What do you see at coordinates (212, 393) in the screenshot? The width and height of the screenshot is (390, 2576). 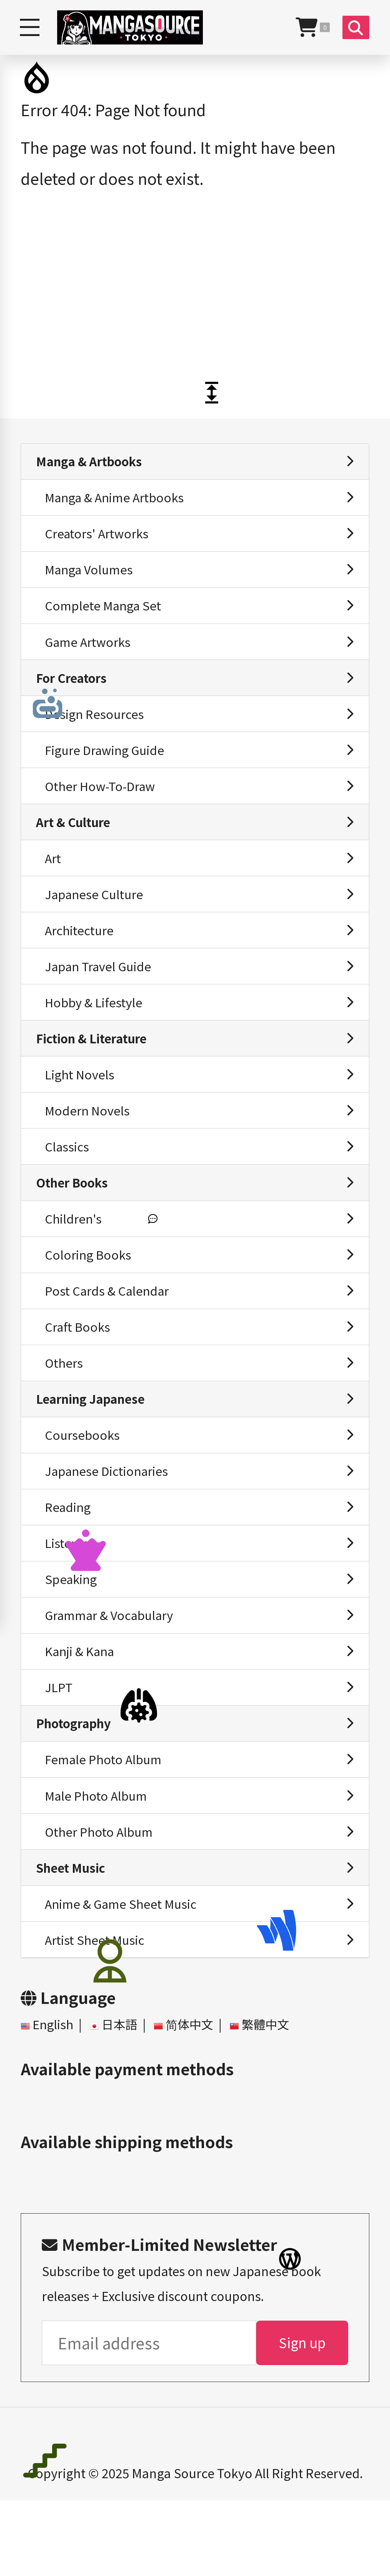 I see `expand content to full height` at bounding box center [212, 393].